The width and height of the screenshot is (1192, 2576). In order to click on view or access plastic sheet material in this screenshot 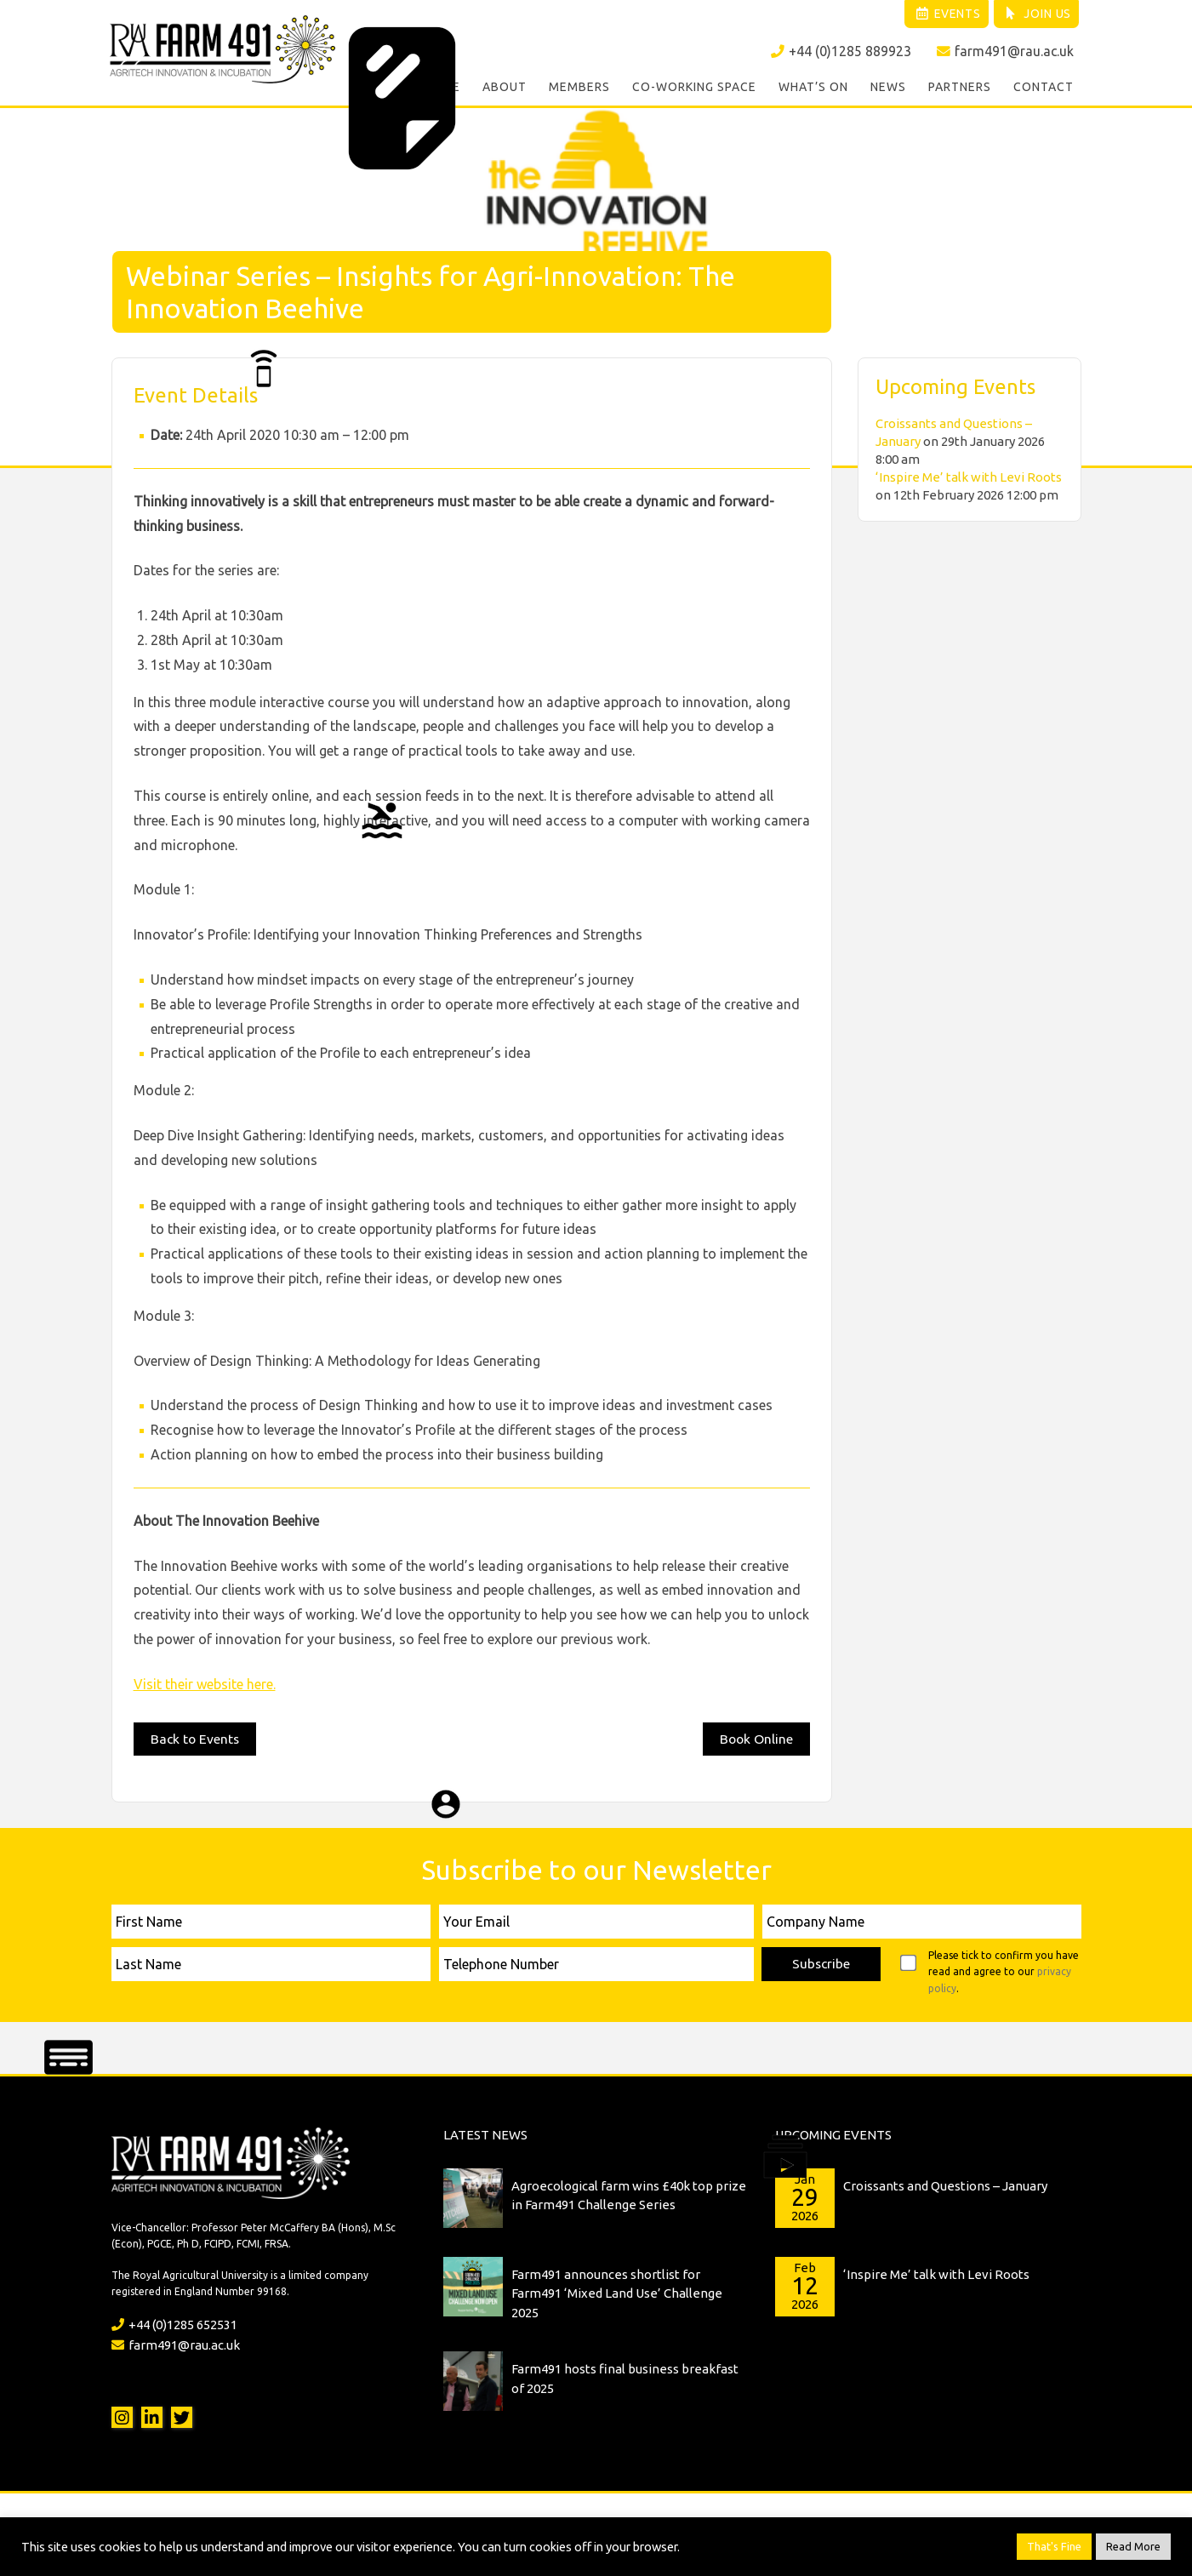, I will do `click(402, 98)`.